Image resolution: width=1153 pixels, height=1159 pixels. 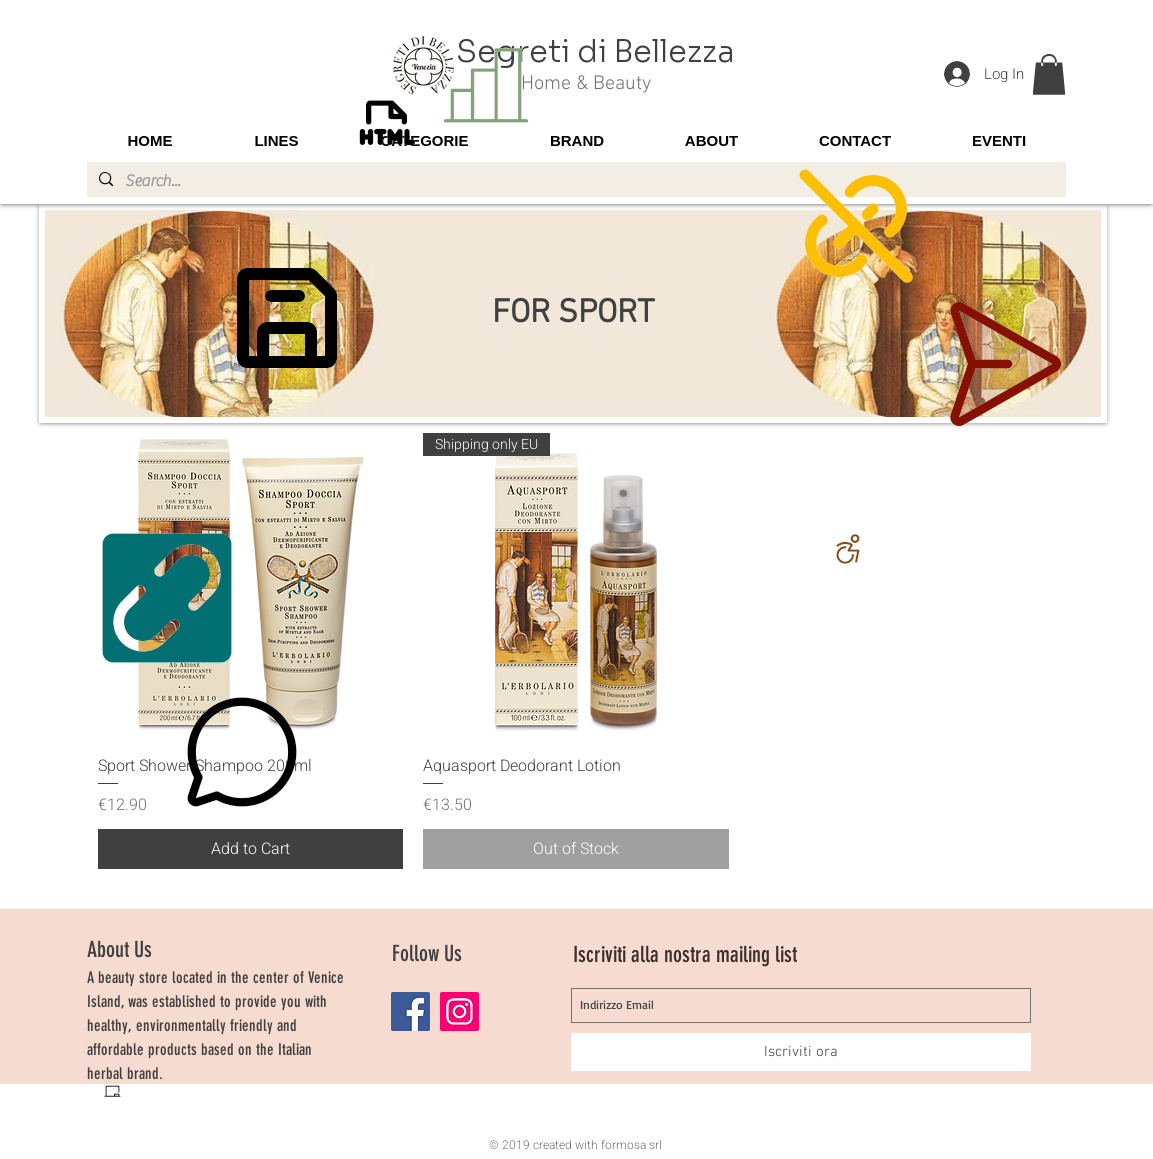 What do you see at coordinates (242, 752) in the screenshot?
I see `open chat or messaging` at bounding box center [242, 752].